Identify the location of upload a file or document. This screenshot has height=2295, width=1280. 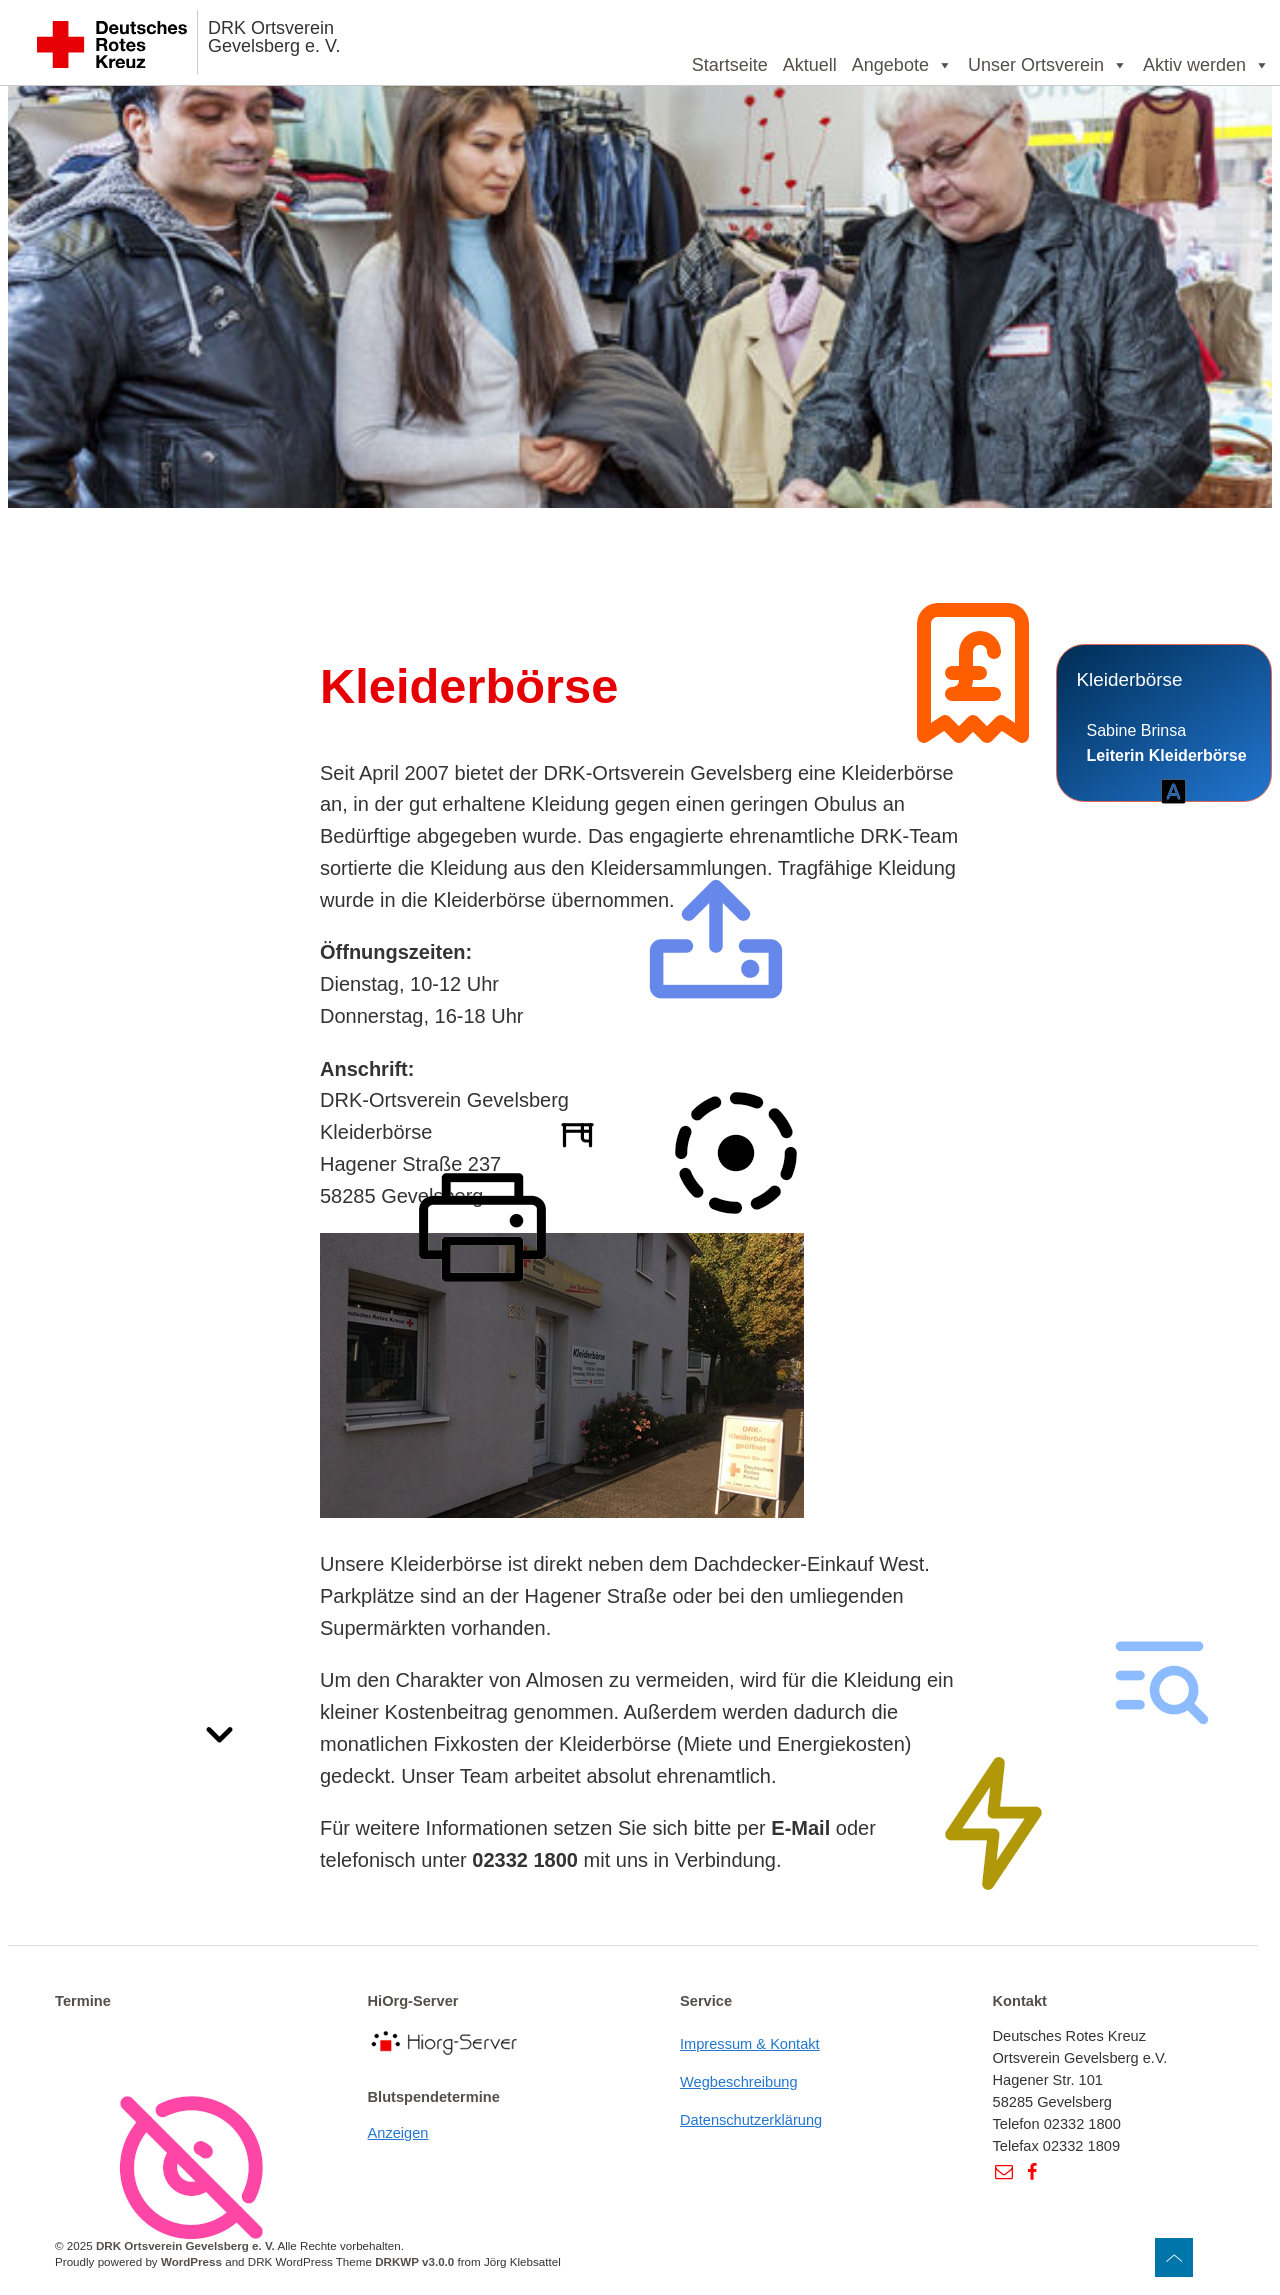
(716, 946).